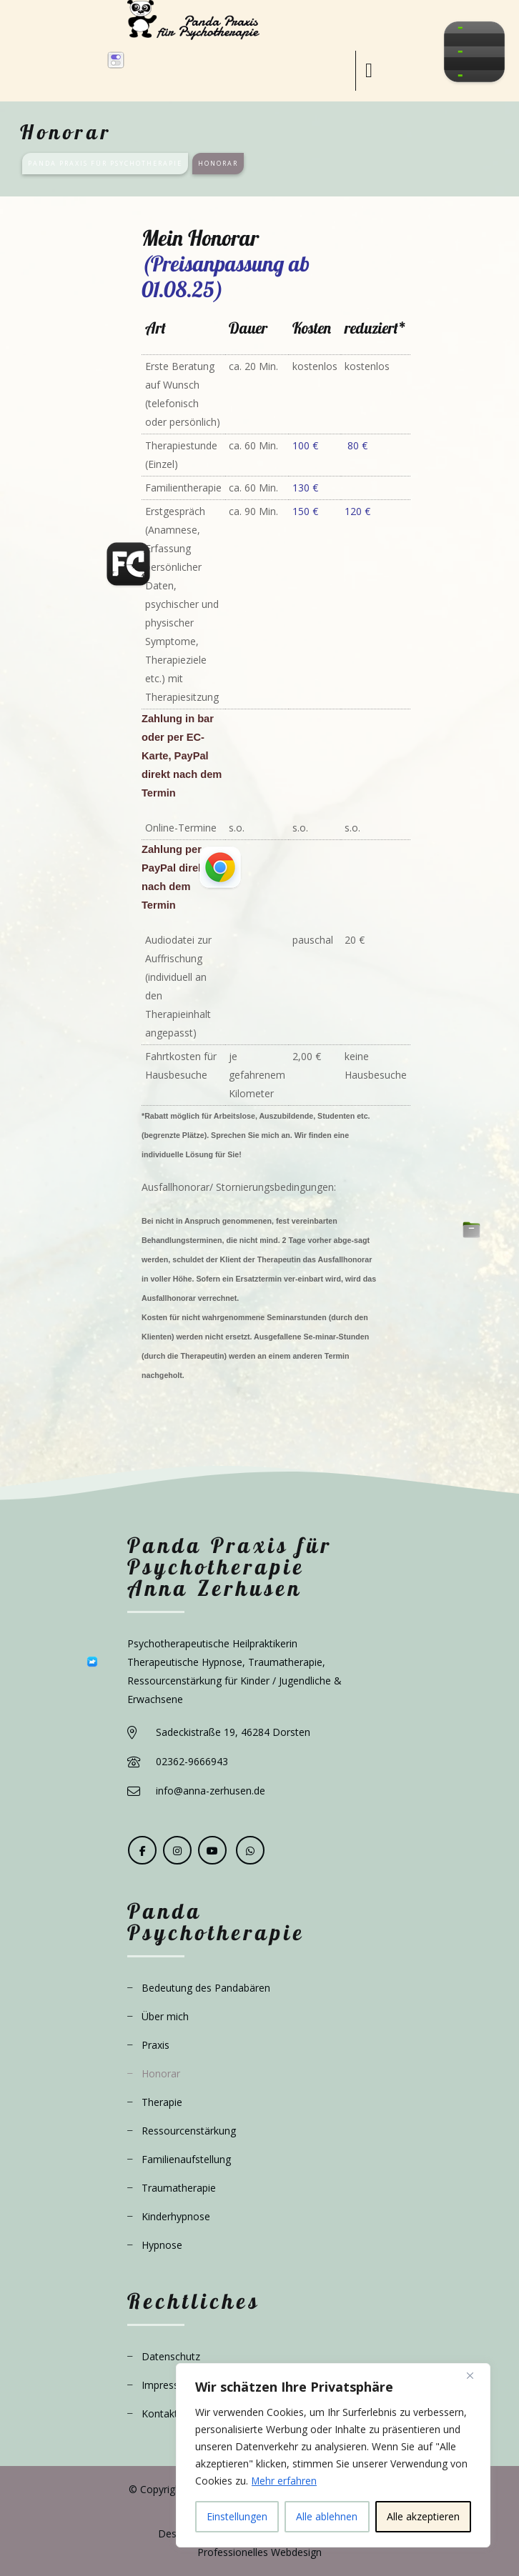 This screenshot has height=2576, width=519. What do you see at coordinates (471, 1229) in the screenshot?
I see `open the file manager app` at bounding box center [471, 1229].